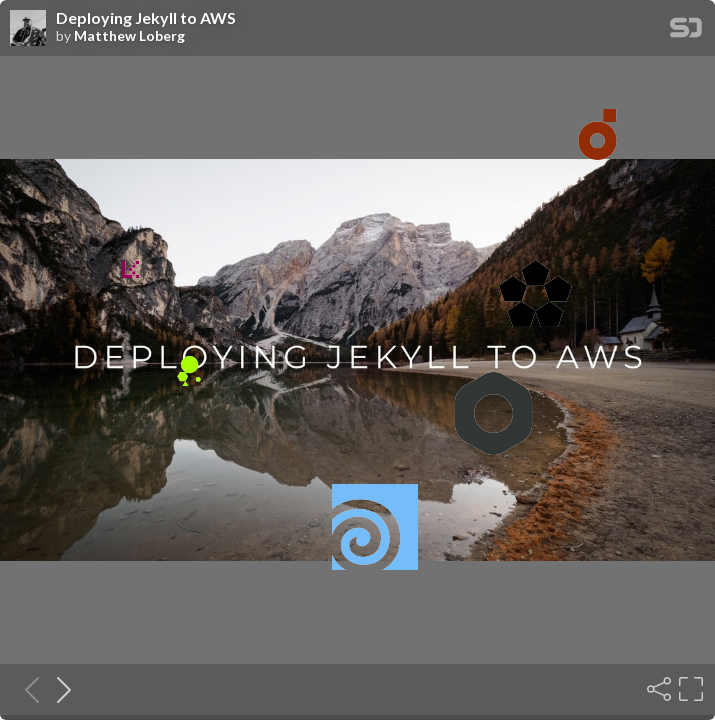 Image resolution: width=715 pixels, height=720 pixels. I want to click on open medusa commerce dashboard, so click(493, 413).